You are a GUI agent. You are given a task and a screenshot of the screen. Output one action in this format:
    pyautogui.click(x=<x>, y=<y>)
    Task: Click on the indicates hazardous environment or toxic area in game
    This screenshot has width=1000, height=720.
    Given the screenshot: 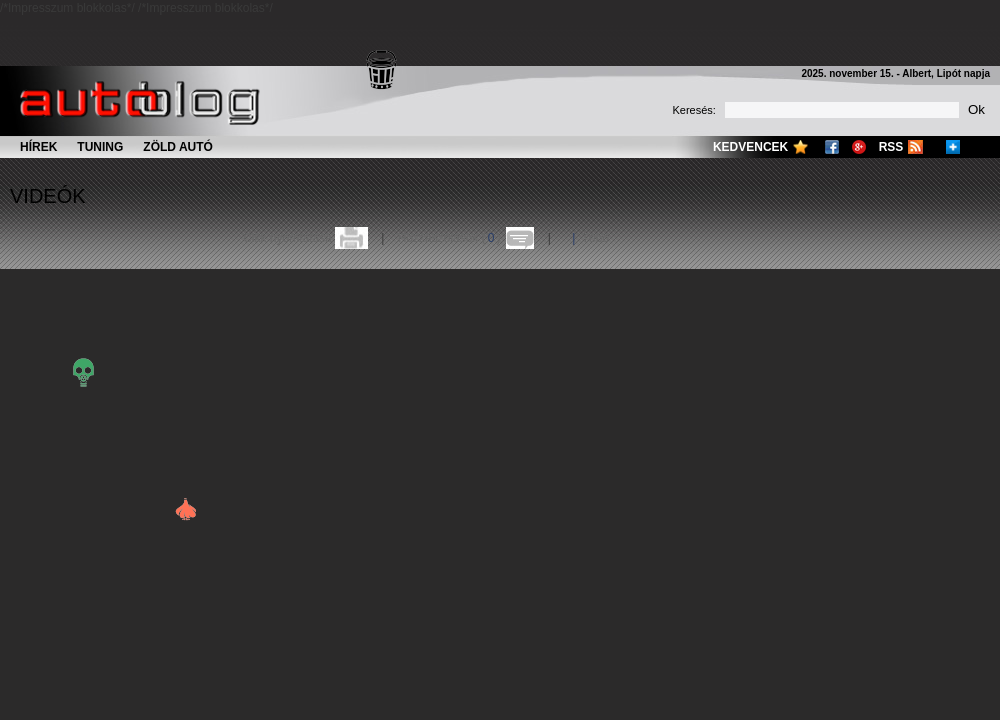 What is the action you would take?
    pyautogui.click(x=83, y=372)
    